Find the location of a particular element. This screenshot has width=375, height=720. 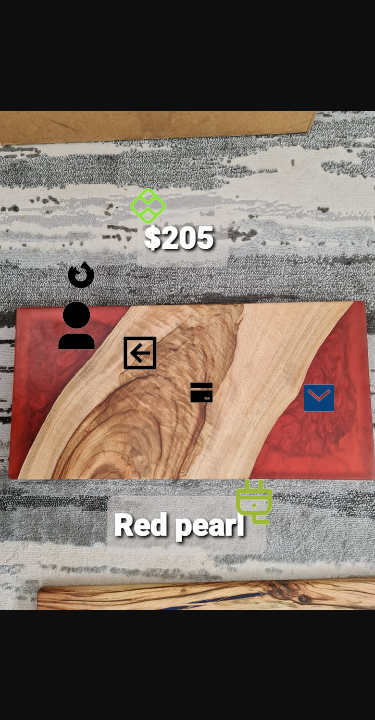

open your email inbox is located at coordinates (319, 398).